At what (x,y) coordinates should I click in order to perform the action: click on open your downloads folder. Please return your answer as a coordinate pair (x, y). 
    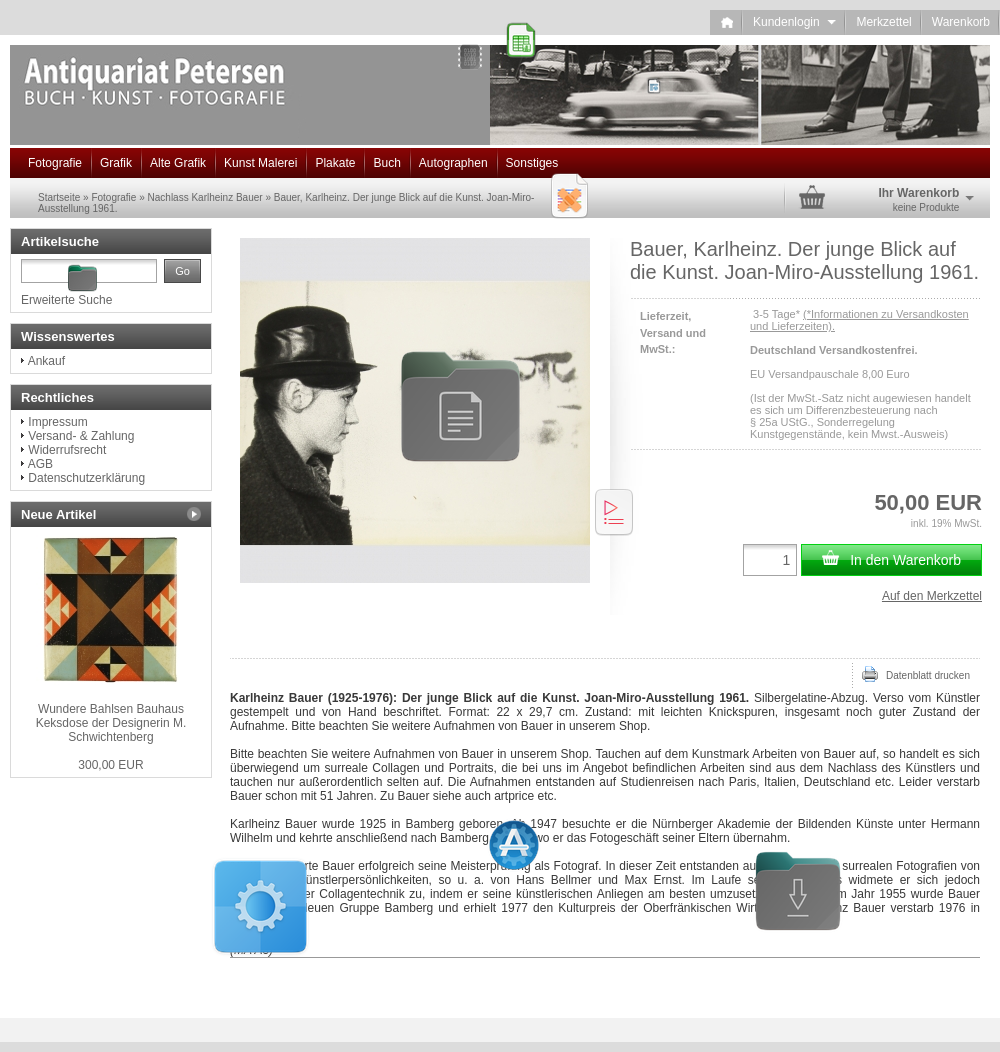
    Looking at the image, I should click on (798, 891).